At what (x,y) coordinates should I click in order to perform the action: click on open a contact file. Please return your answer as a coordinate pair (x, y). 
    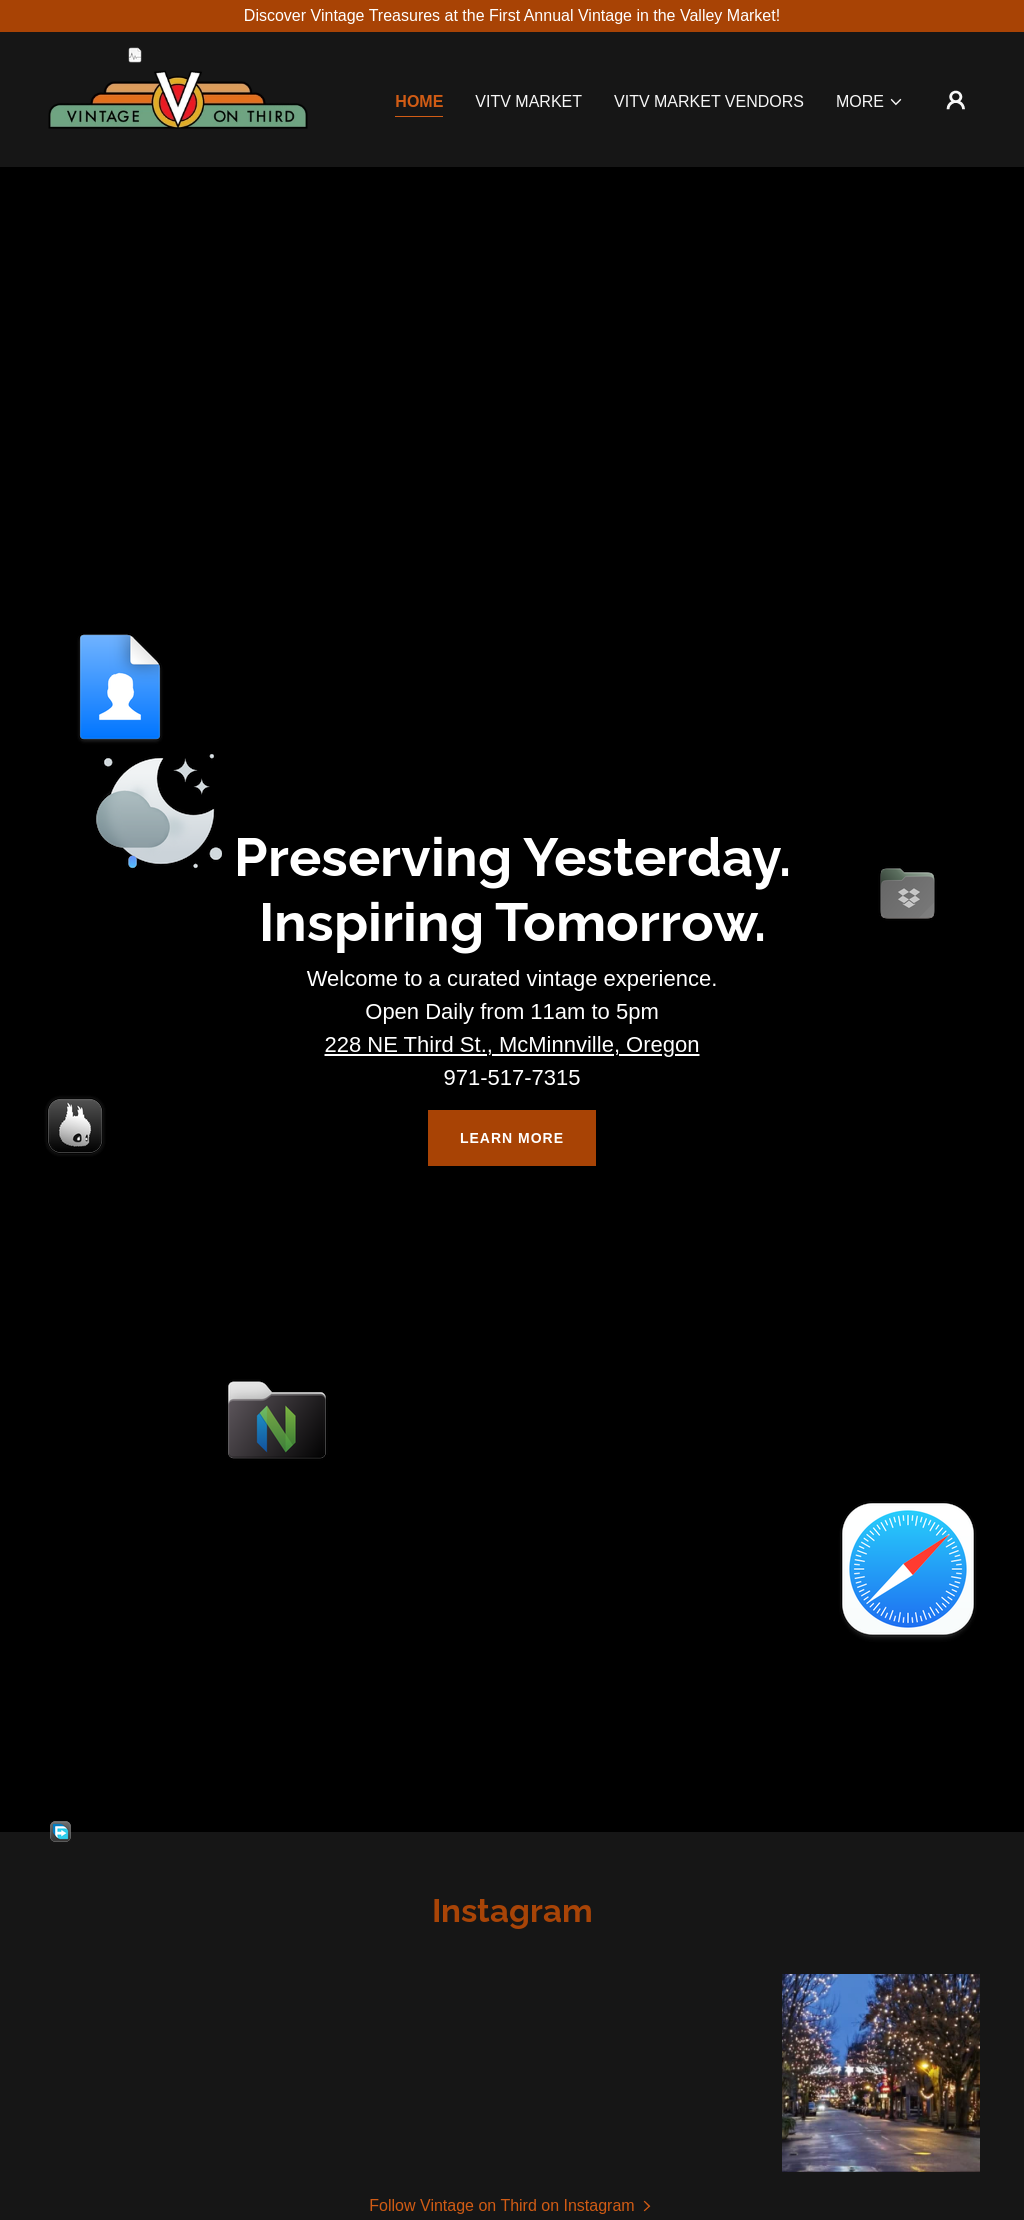
    Looking at the image, I should click on (120, 689).